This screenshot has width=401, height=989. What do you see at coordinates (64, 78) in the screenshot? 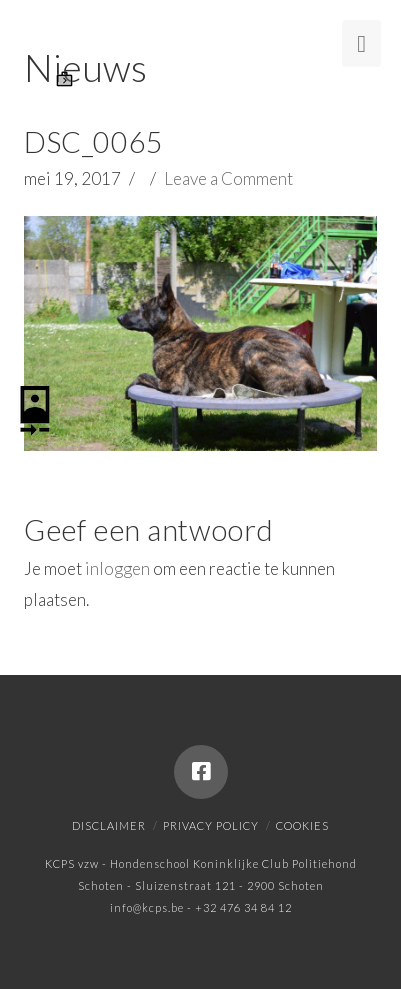
I see `schedule task for next week` at bounding box center [64, 78].